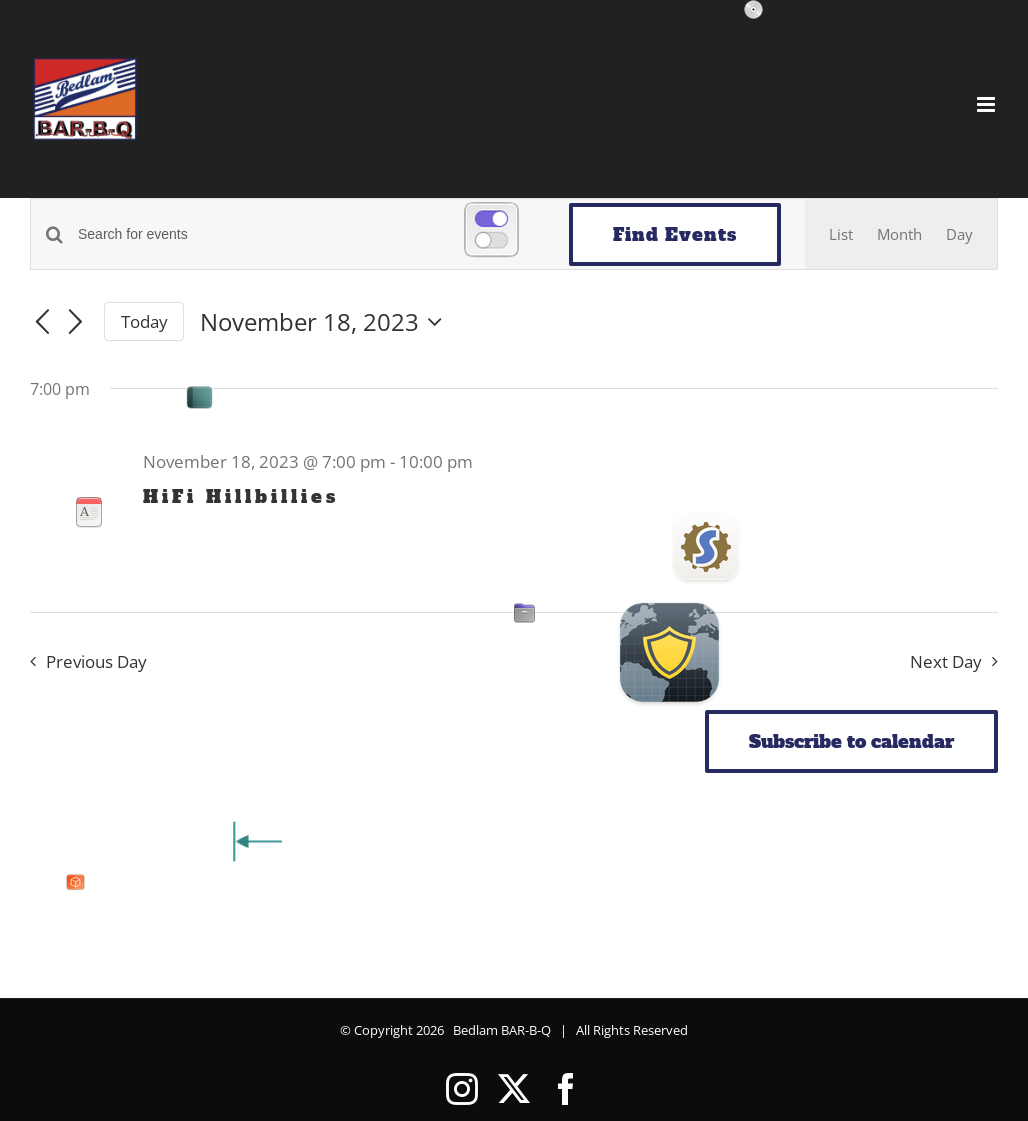 This screenshot has width=1028, height=1121. What do you see at coordinates (753, 9) in the screenshot?
I see `indicates a DVD-RW drive or rewritable disc device` at bounding box center [753, 9].